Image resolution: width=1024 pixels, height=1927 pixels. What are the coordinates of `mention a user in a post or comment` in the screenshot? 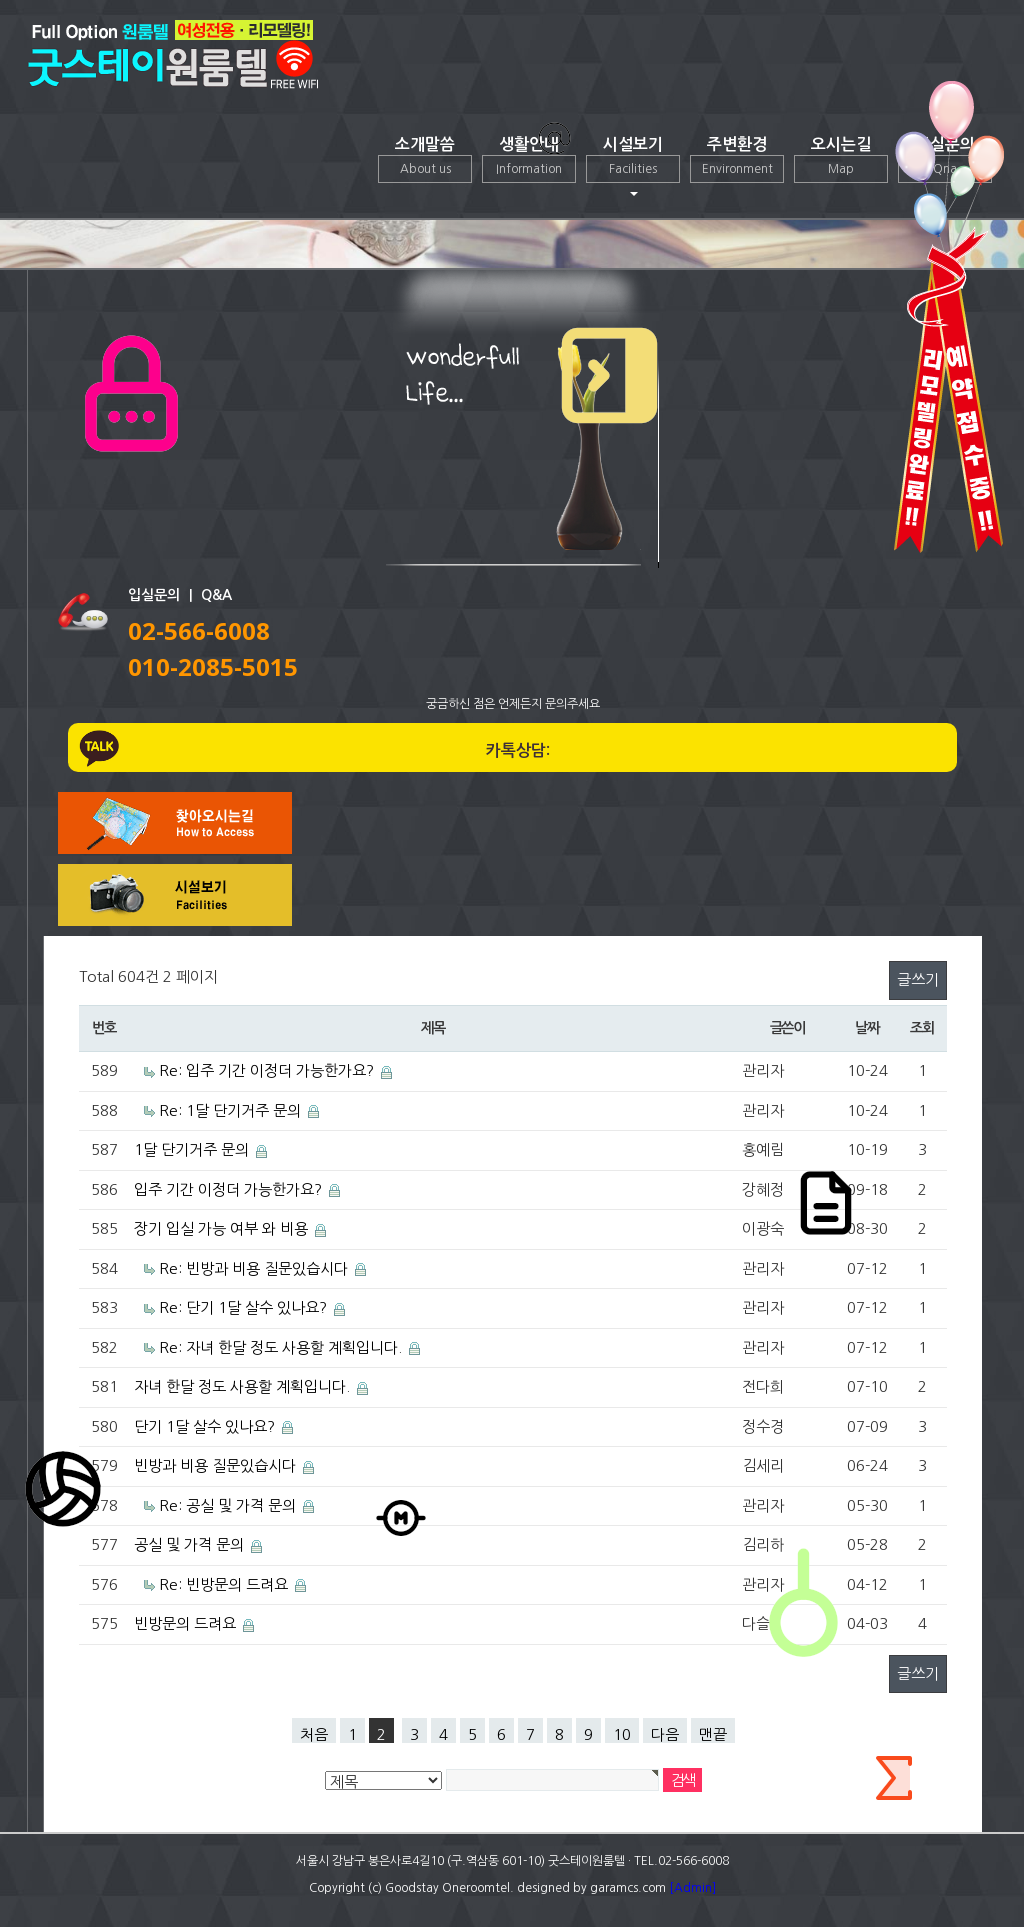 It's located at (554, 138).